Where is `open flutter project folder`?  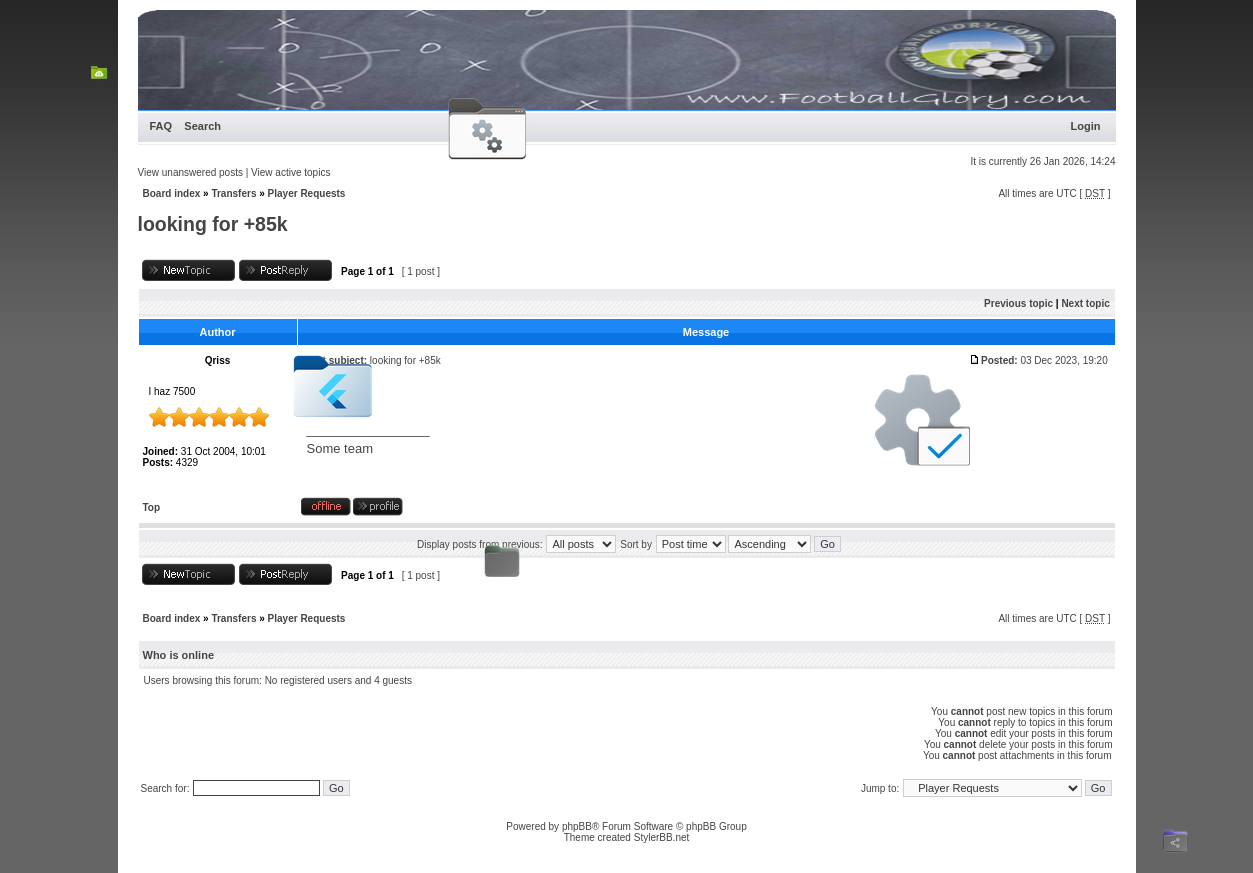
open flutter project folder is located at coordinates (332, 388).